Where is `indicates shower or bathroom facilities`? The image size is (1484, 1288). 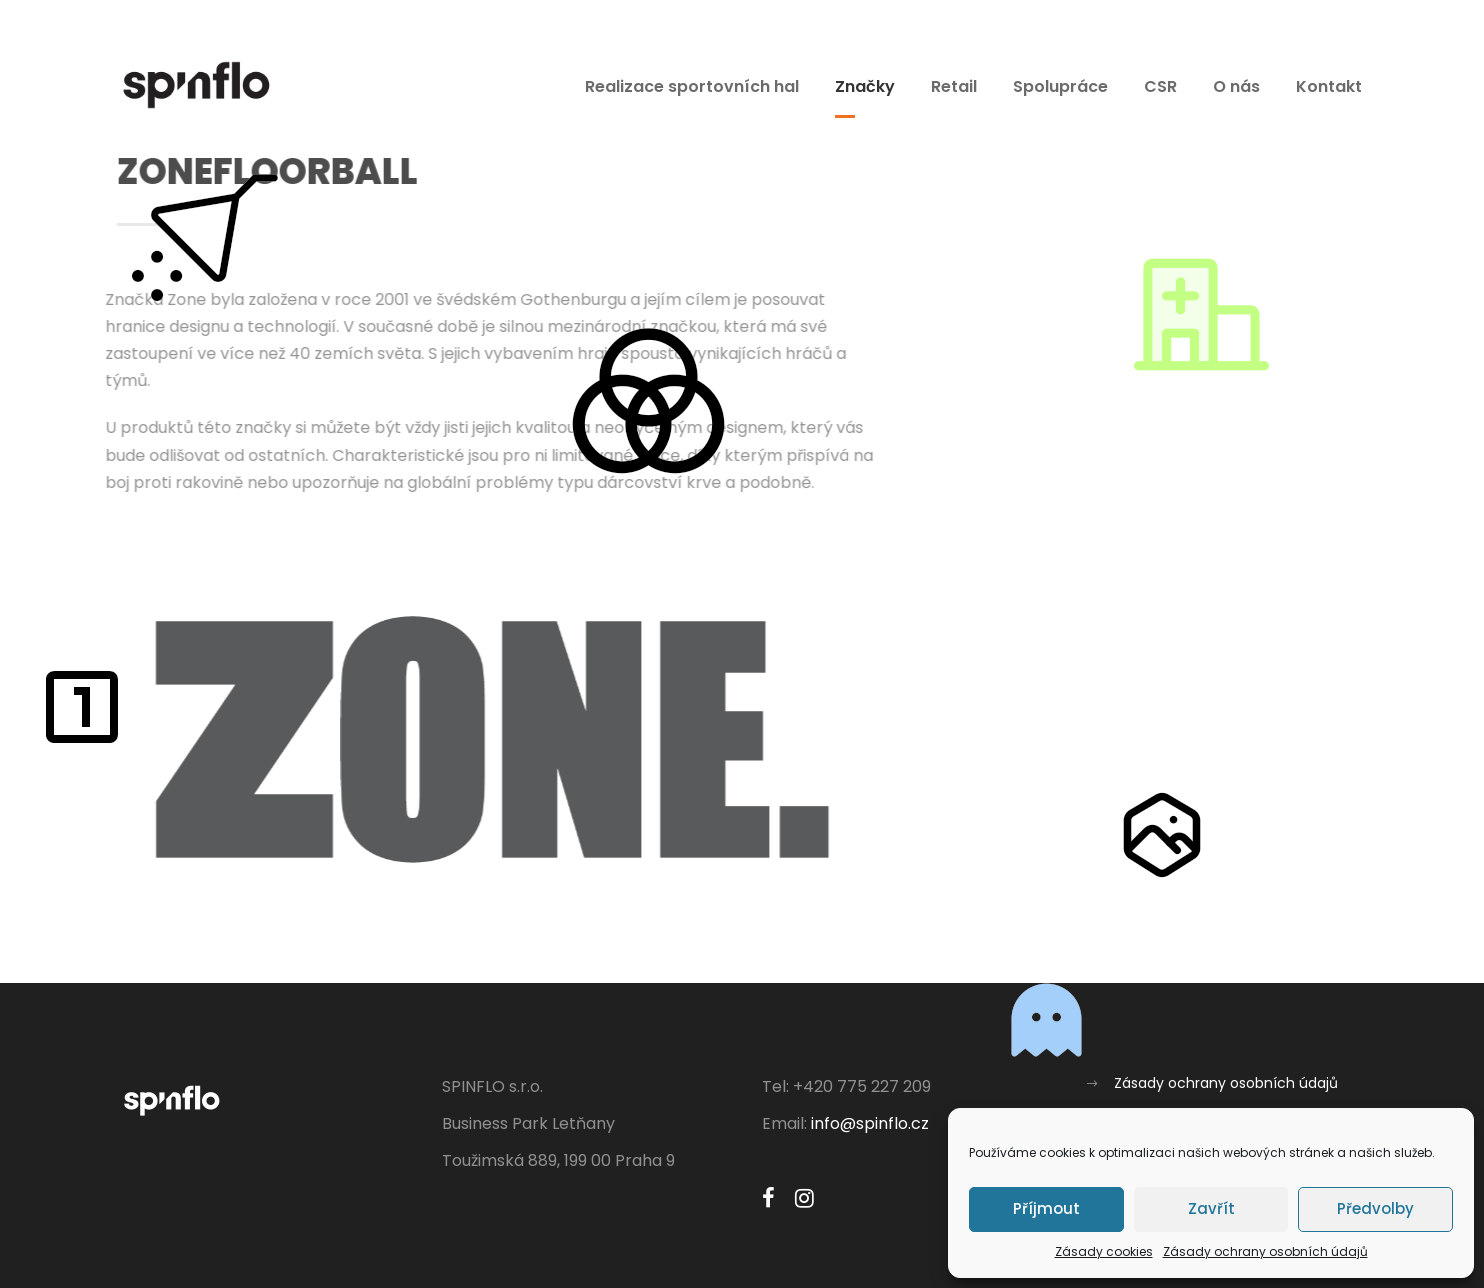 indicates shower or bathroom facilities is located at coordinates (202, 230).